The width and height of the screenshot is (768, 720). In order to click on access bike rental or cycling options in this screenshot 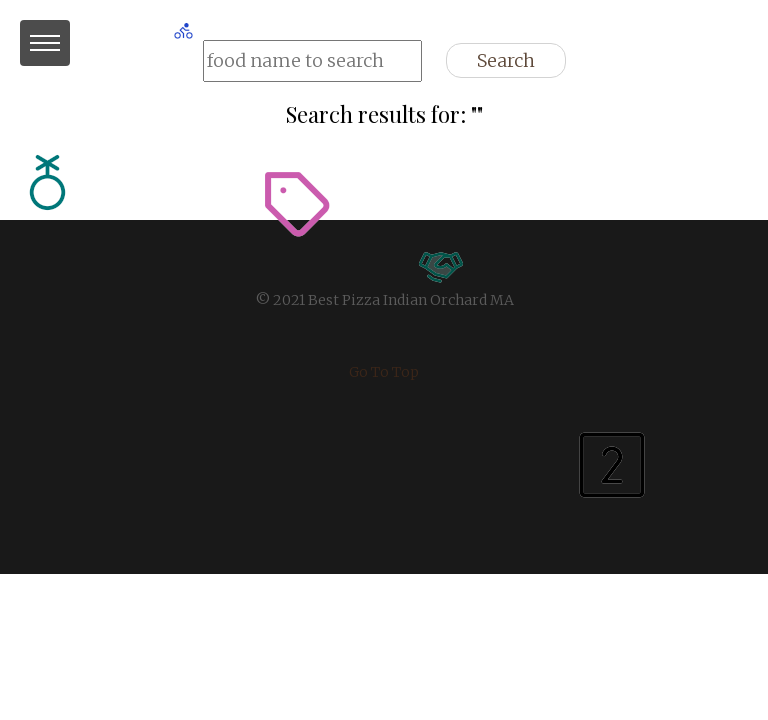, I will do `click(183, 31)`.